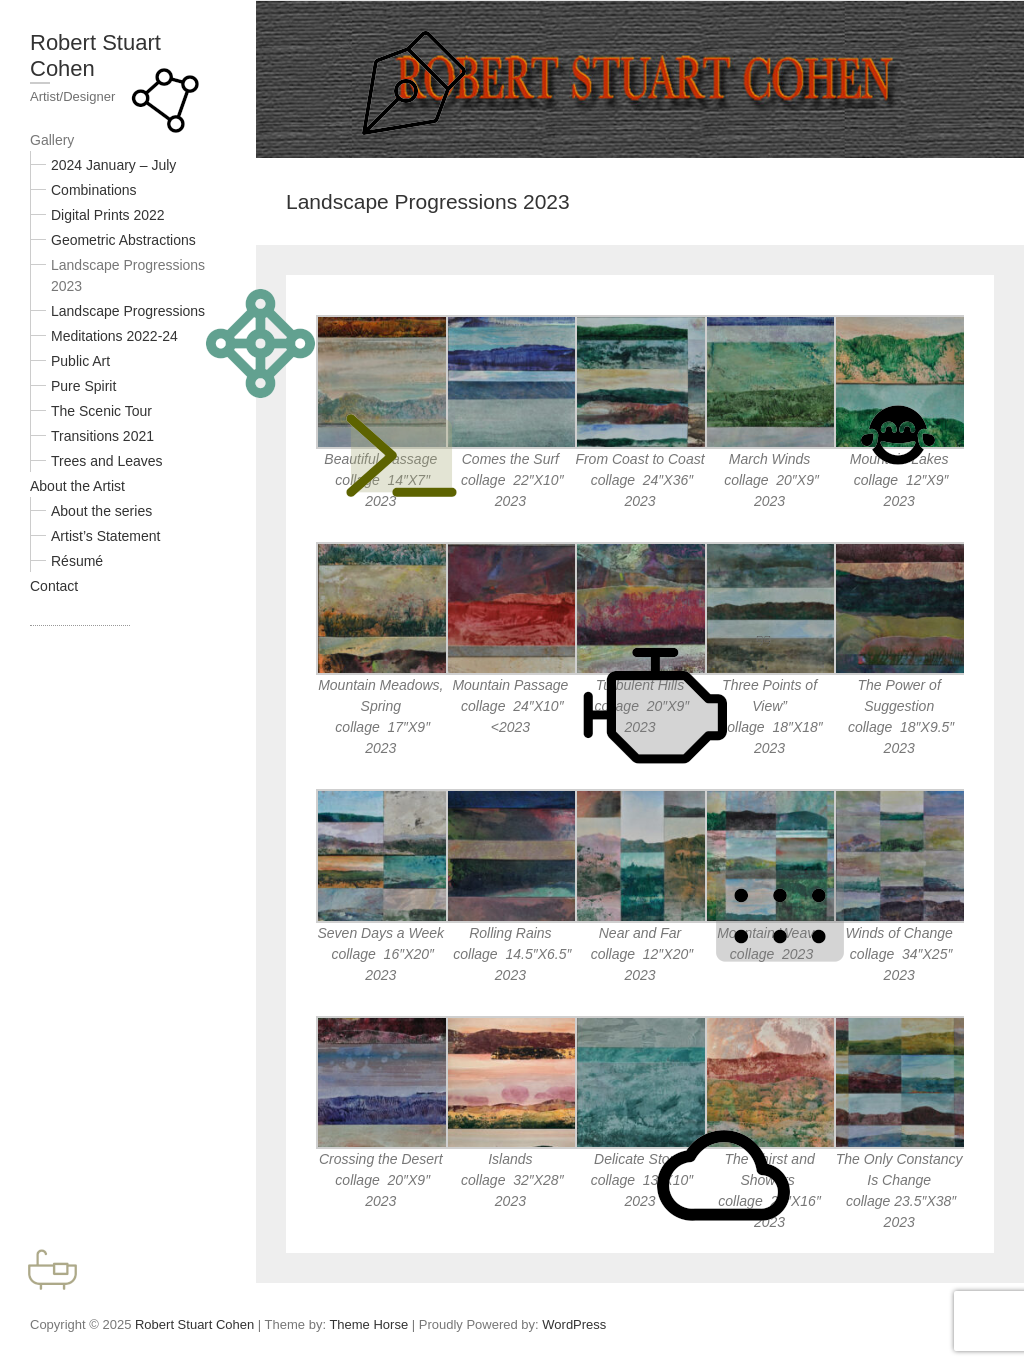 This screenshot has width=1024, height=1365. What do you see at coordinates (52, 1270) in the screenshot?
I see `indicates bathroom amenities available` at bounding box center [52, 1270].